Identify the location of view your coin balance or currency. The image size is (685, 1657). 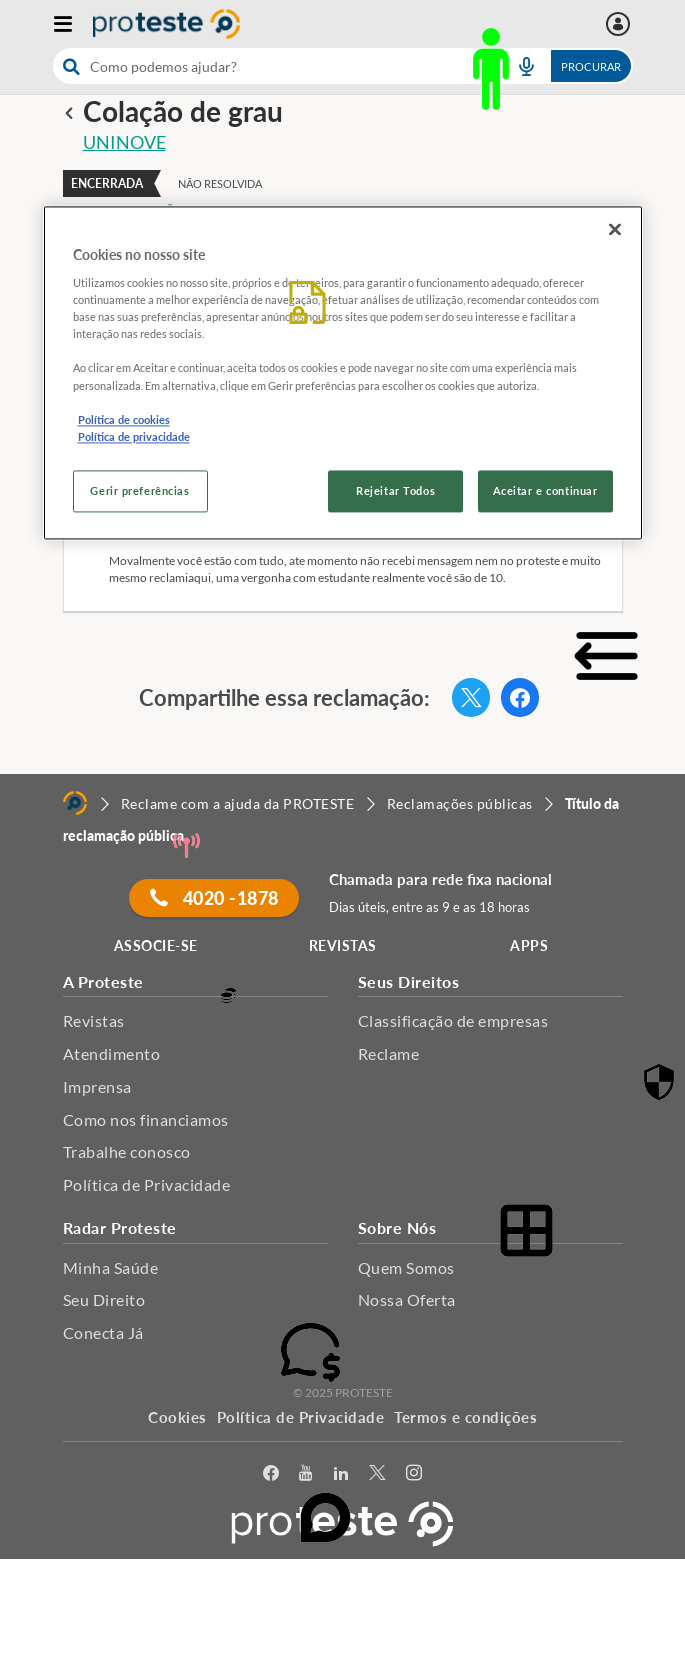
(228, 995).